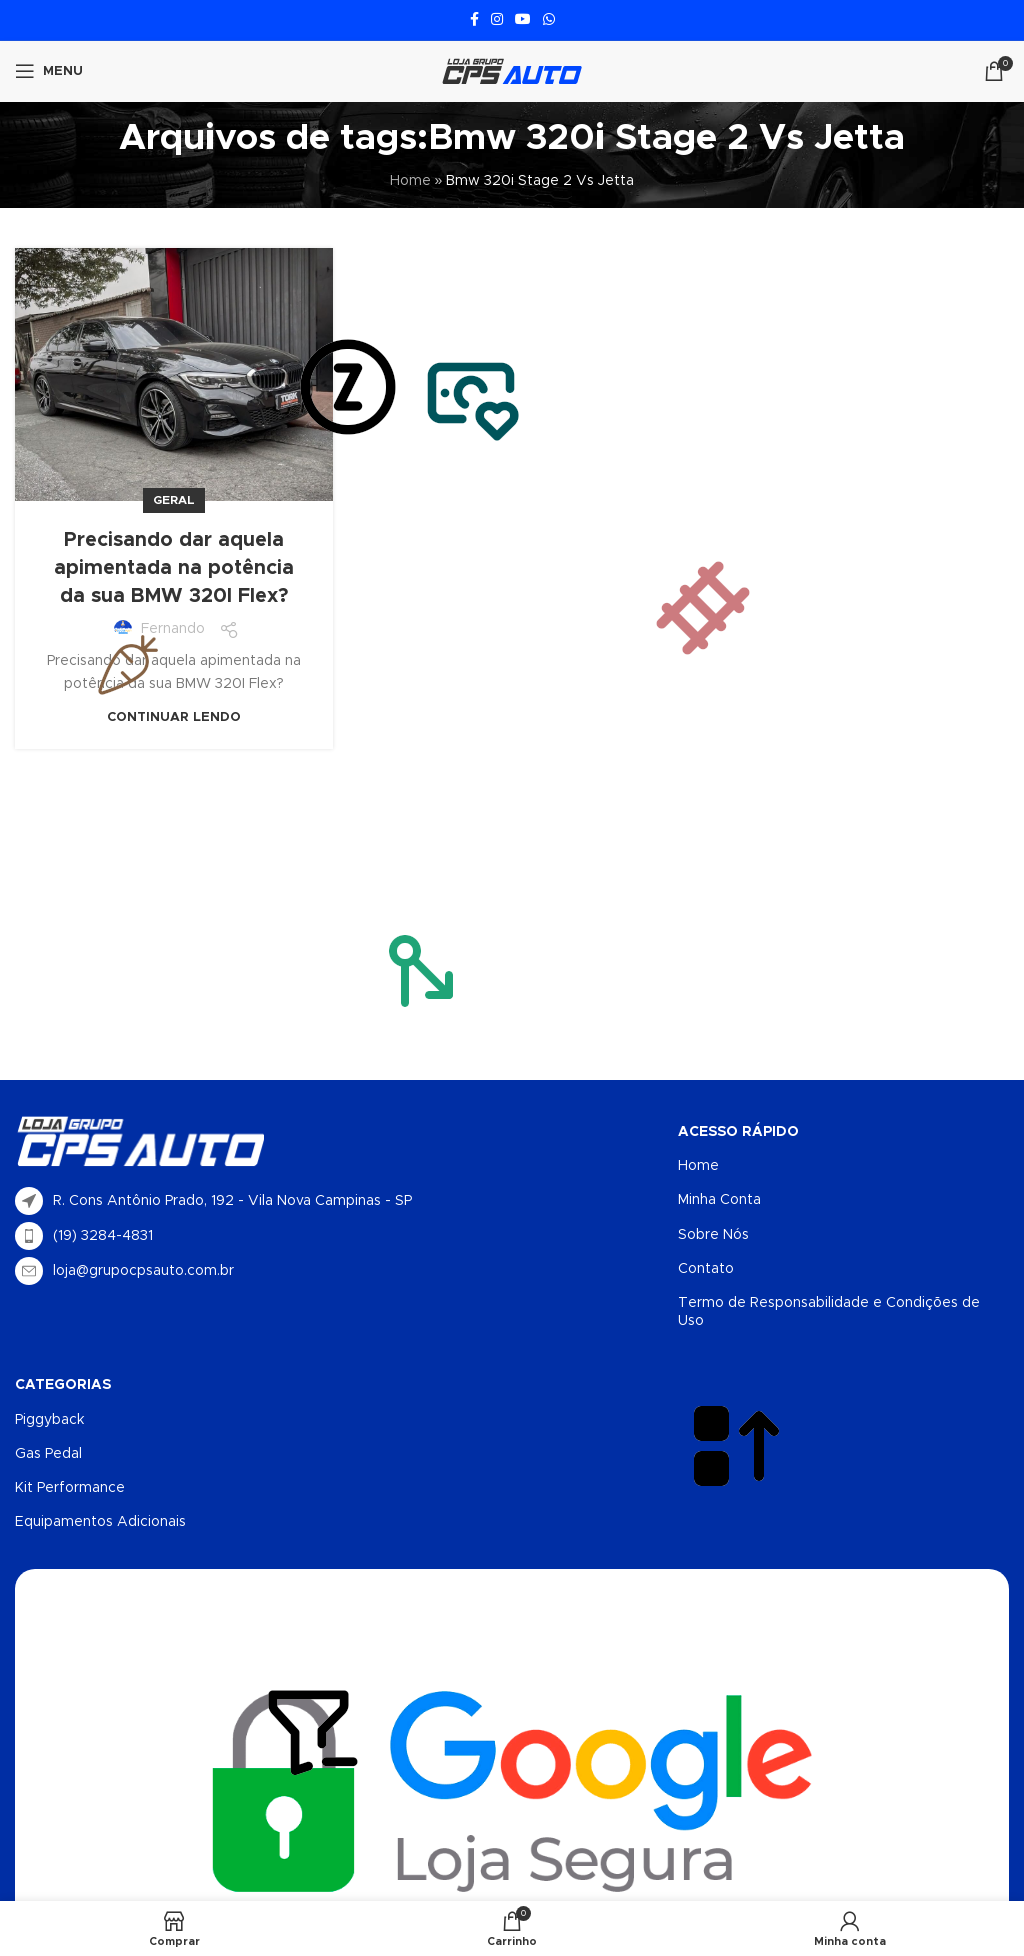 The width and height of the screenshot is (1024, 1956). Describe the element at coordinates (348, 387) in the screenshot. I see `indicates z-index or layer ordering controls` at that location.